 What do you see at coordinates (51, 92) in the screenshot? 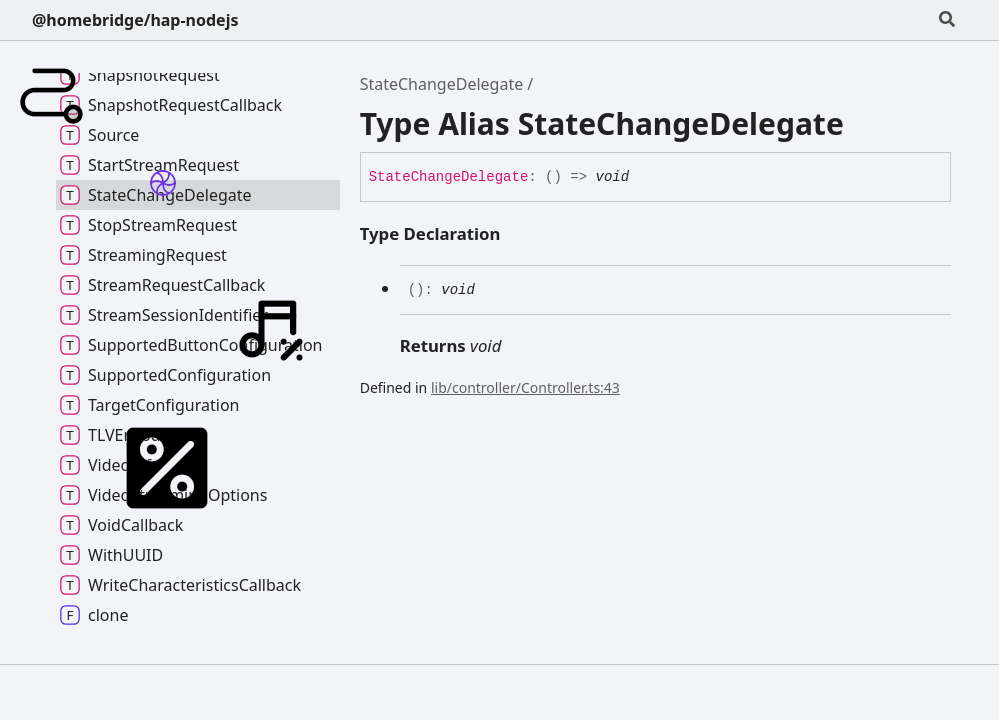
I see `view or edit a custom path` at bounding box center [51, 92].